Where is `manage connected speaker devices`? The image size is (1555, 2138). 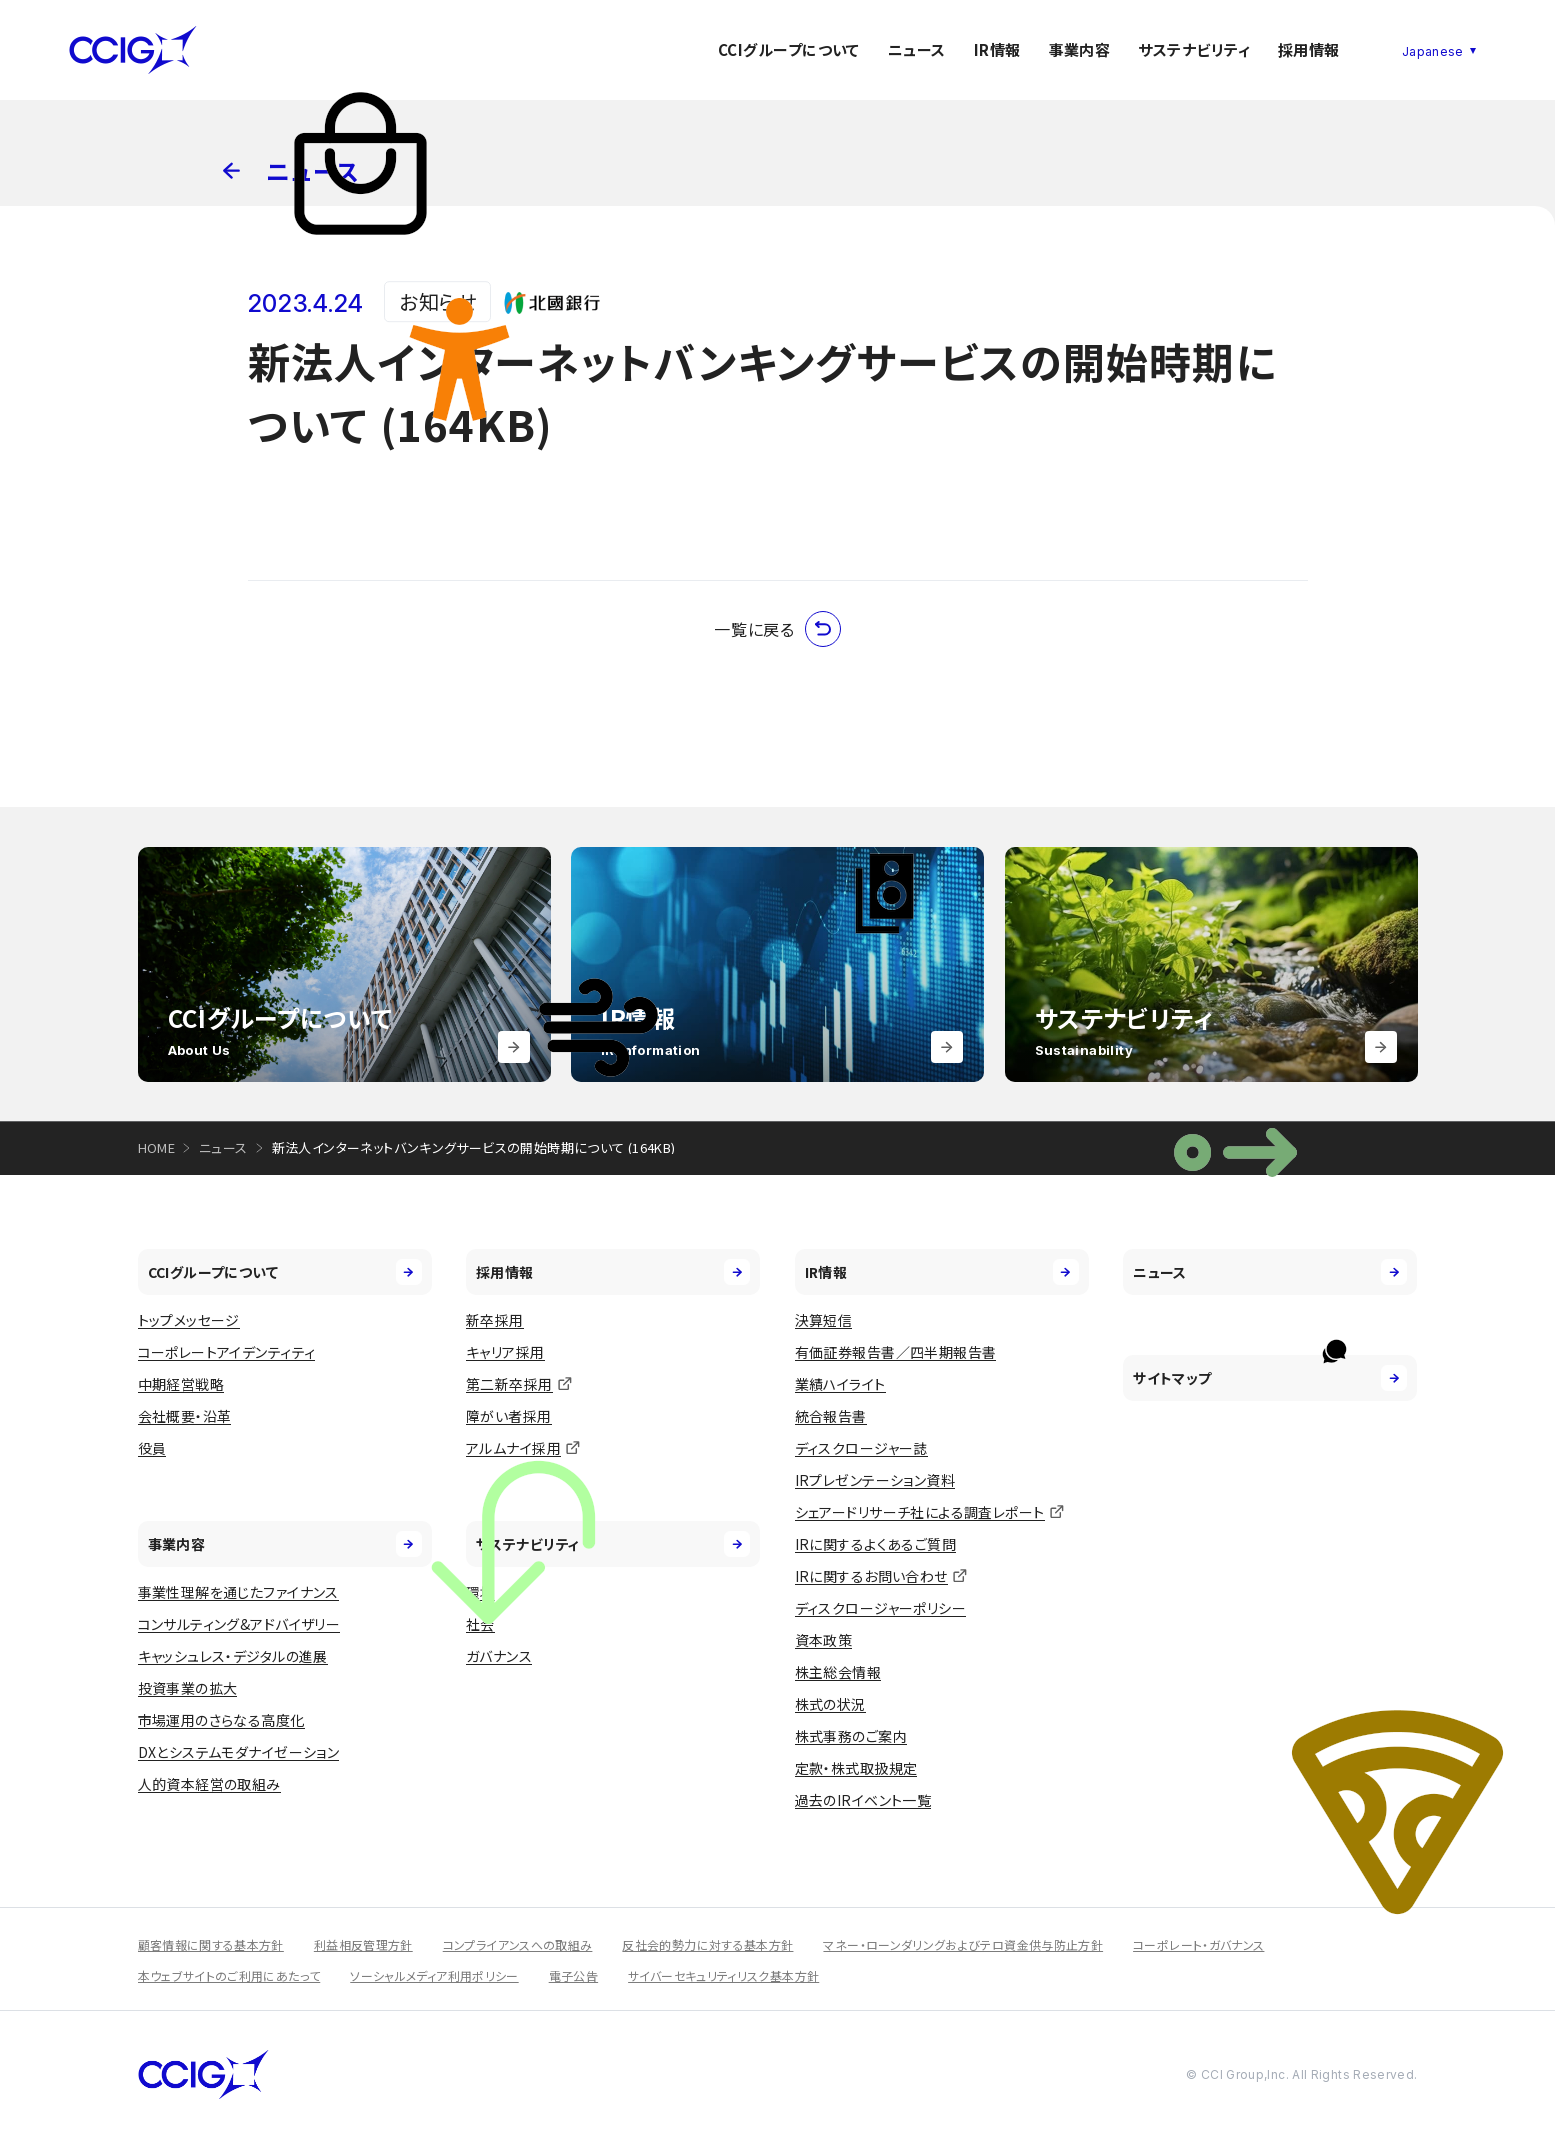
manage connected speaker devices is located at coordinates (884, 893).